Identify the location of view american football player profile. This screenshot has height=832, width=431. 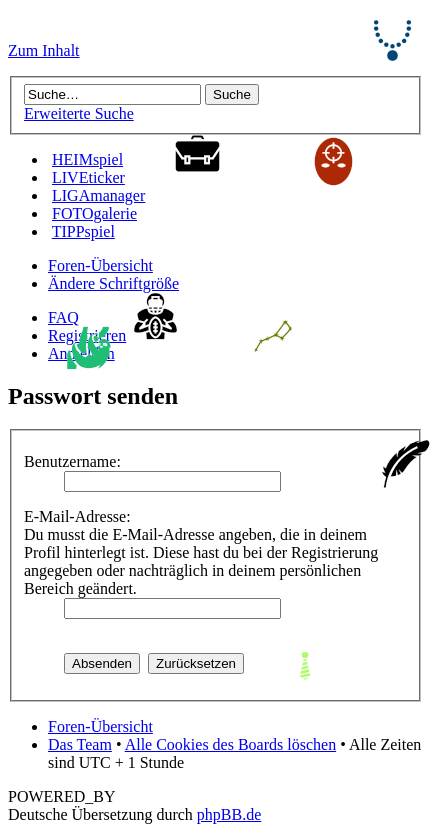
(155, 314).